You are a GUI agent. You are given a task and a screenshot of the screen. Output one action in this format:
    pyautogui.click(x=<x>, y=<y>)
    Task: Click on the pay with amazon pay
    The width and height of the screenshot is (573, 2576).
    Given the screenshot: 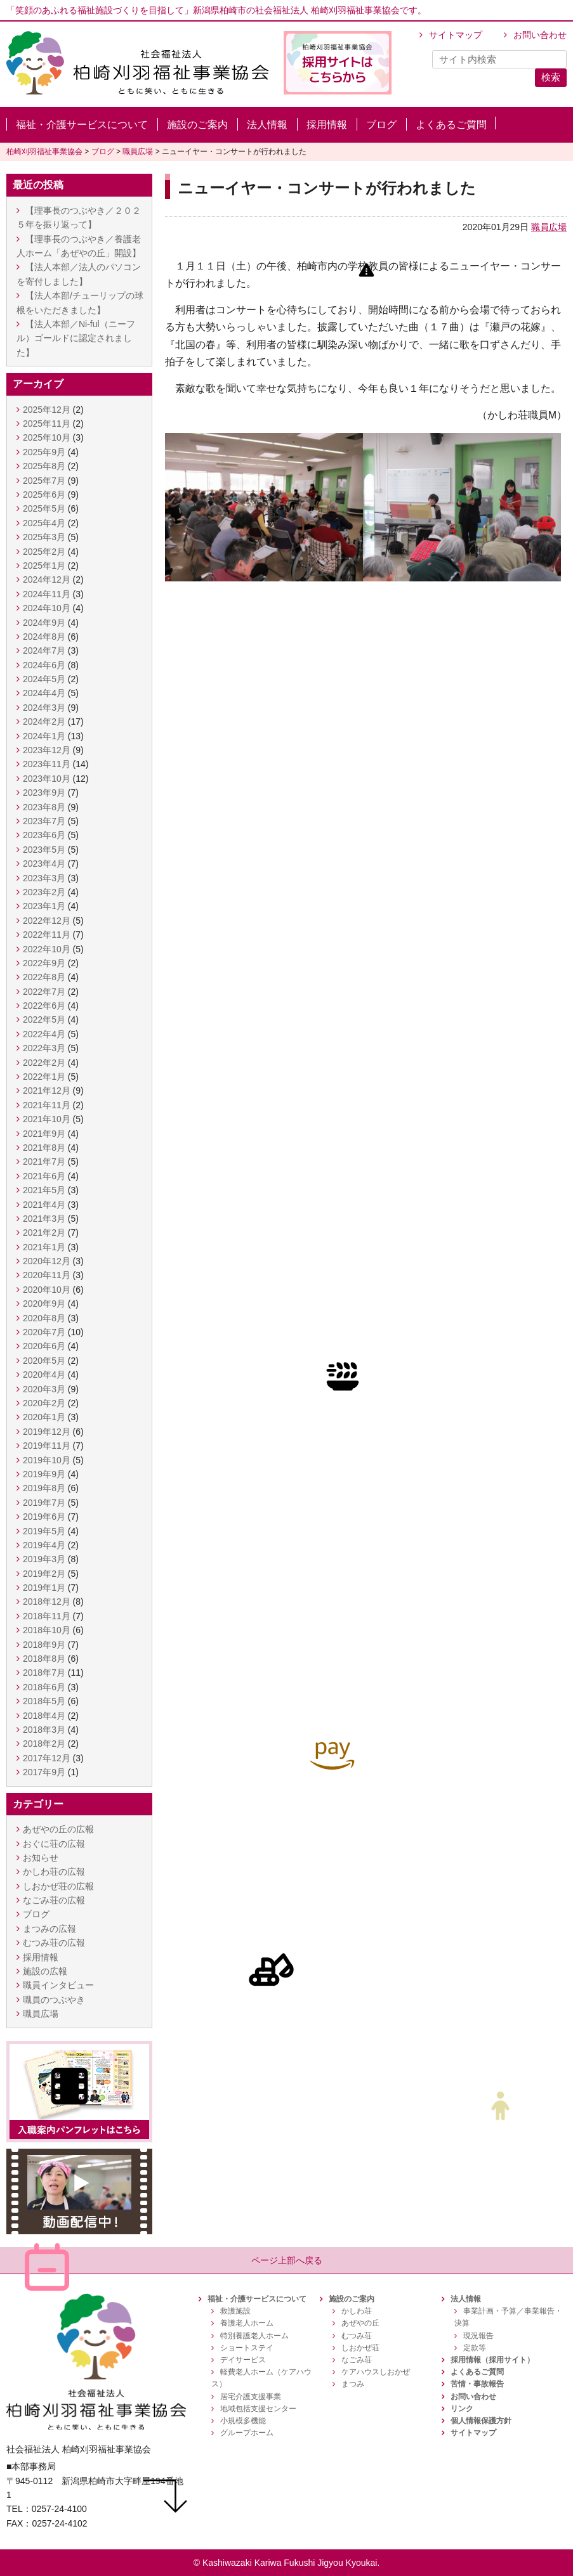 What is the action you would take?
    pyautogui.click(x=332, y=1756)
    